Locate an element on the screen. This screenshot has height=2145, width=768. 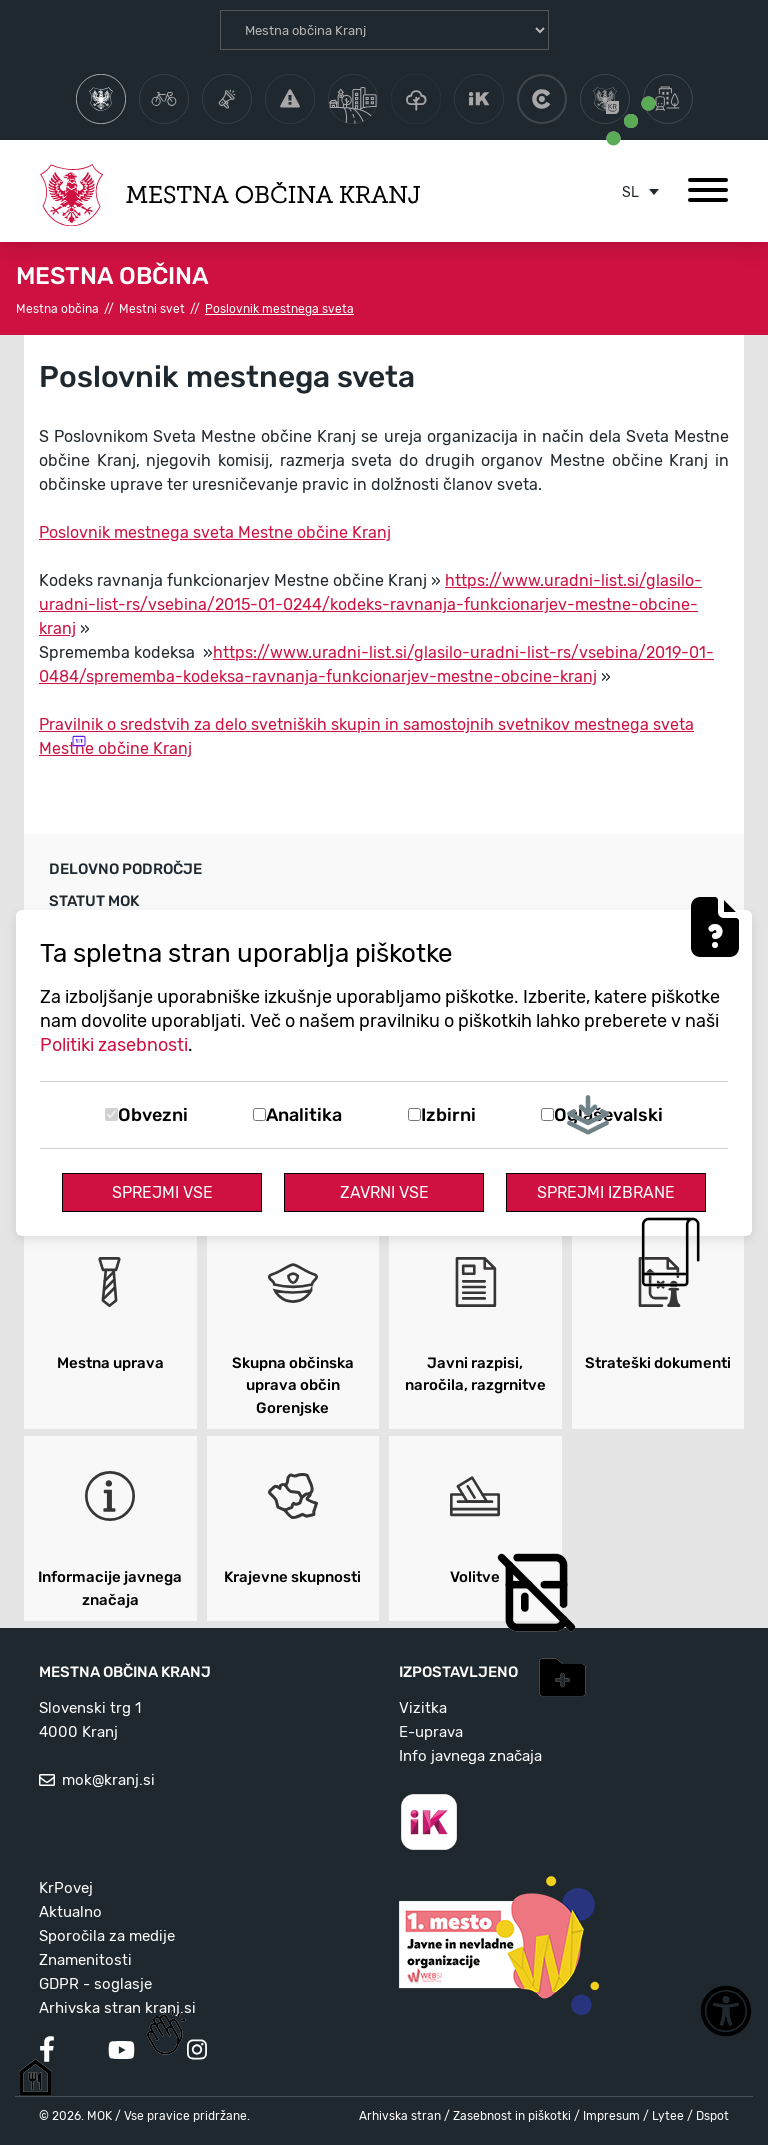
create a new folder is located at coordinates (562, 1676).